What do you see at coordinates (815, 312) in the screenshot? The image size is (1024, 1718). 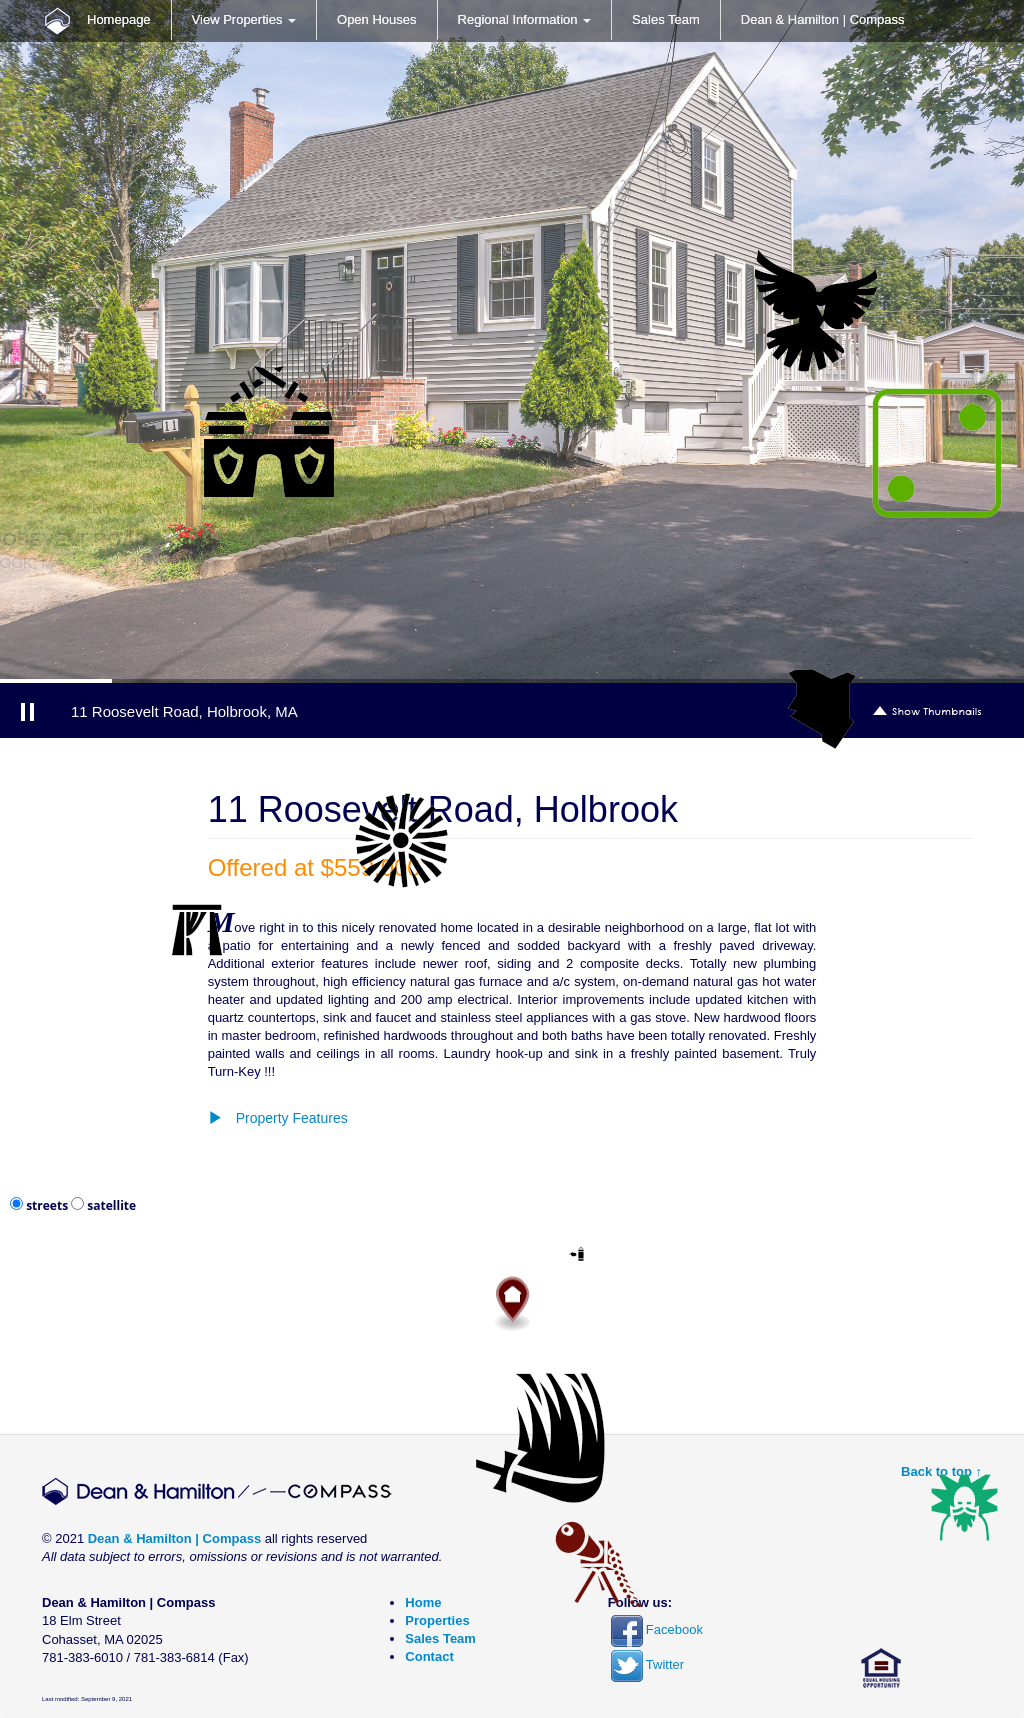 I see `indicates peace or harmony state` at bounding box center [815, 312].